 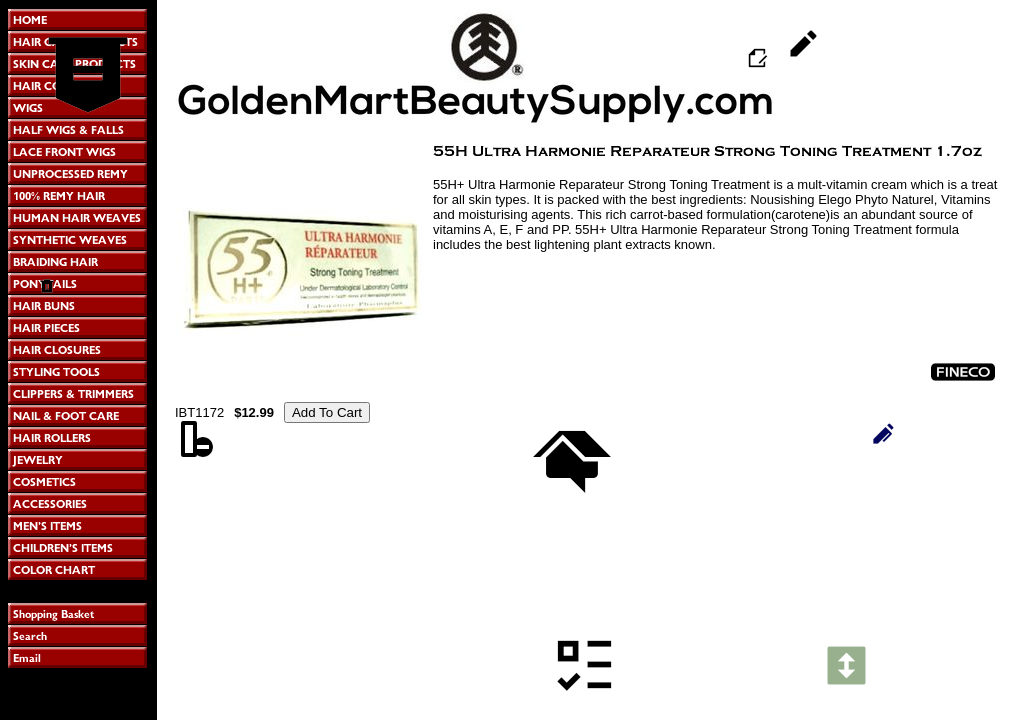 What do you see at coordinates (572, 462) in the screenshot?
I see `open the HomeAdvisor app` at bounding box center [572, 462].